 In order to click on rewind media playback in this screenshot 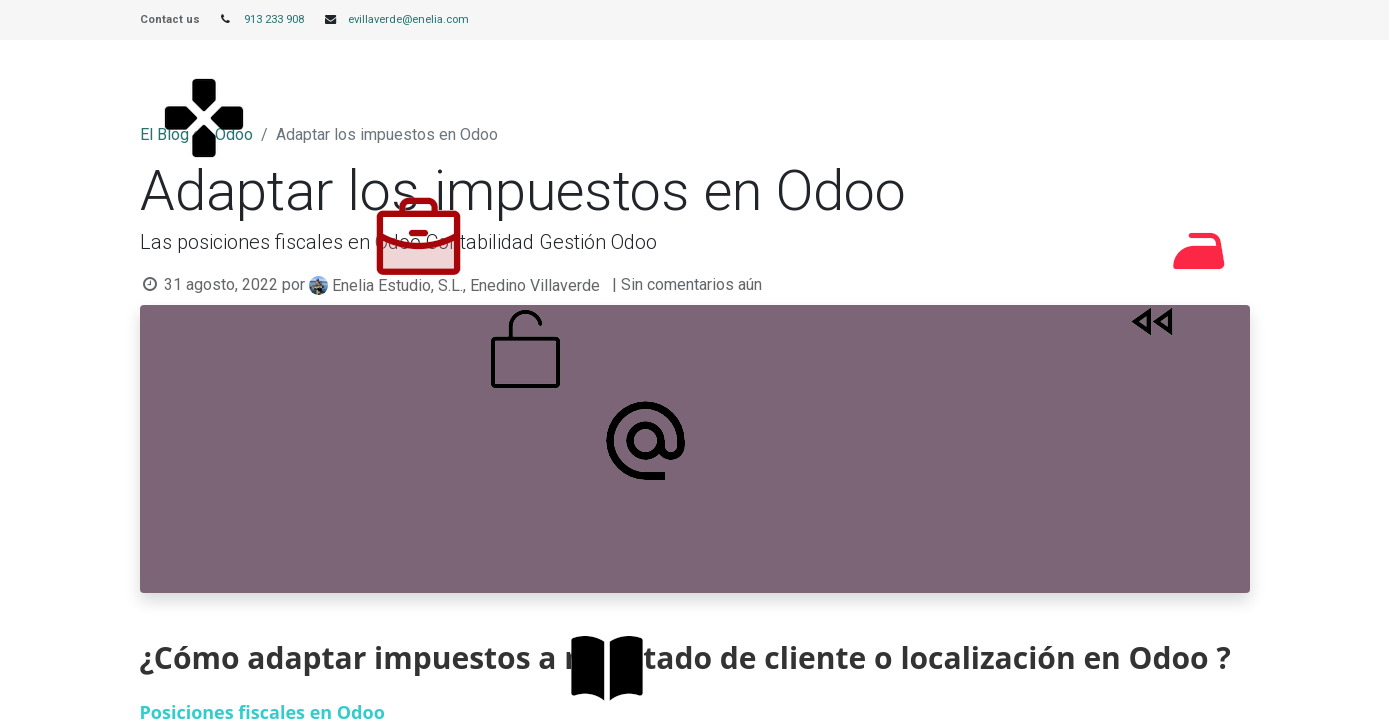, I will do `click(1153, 321)`.